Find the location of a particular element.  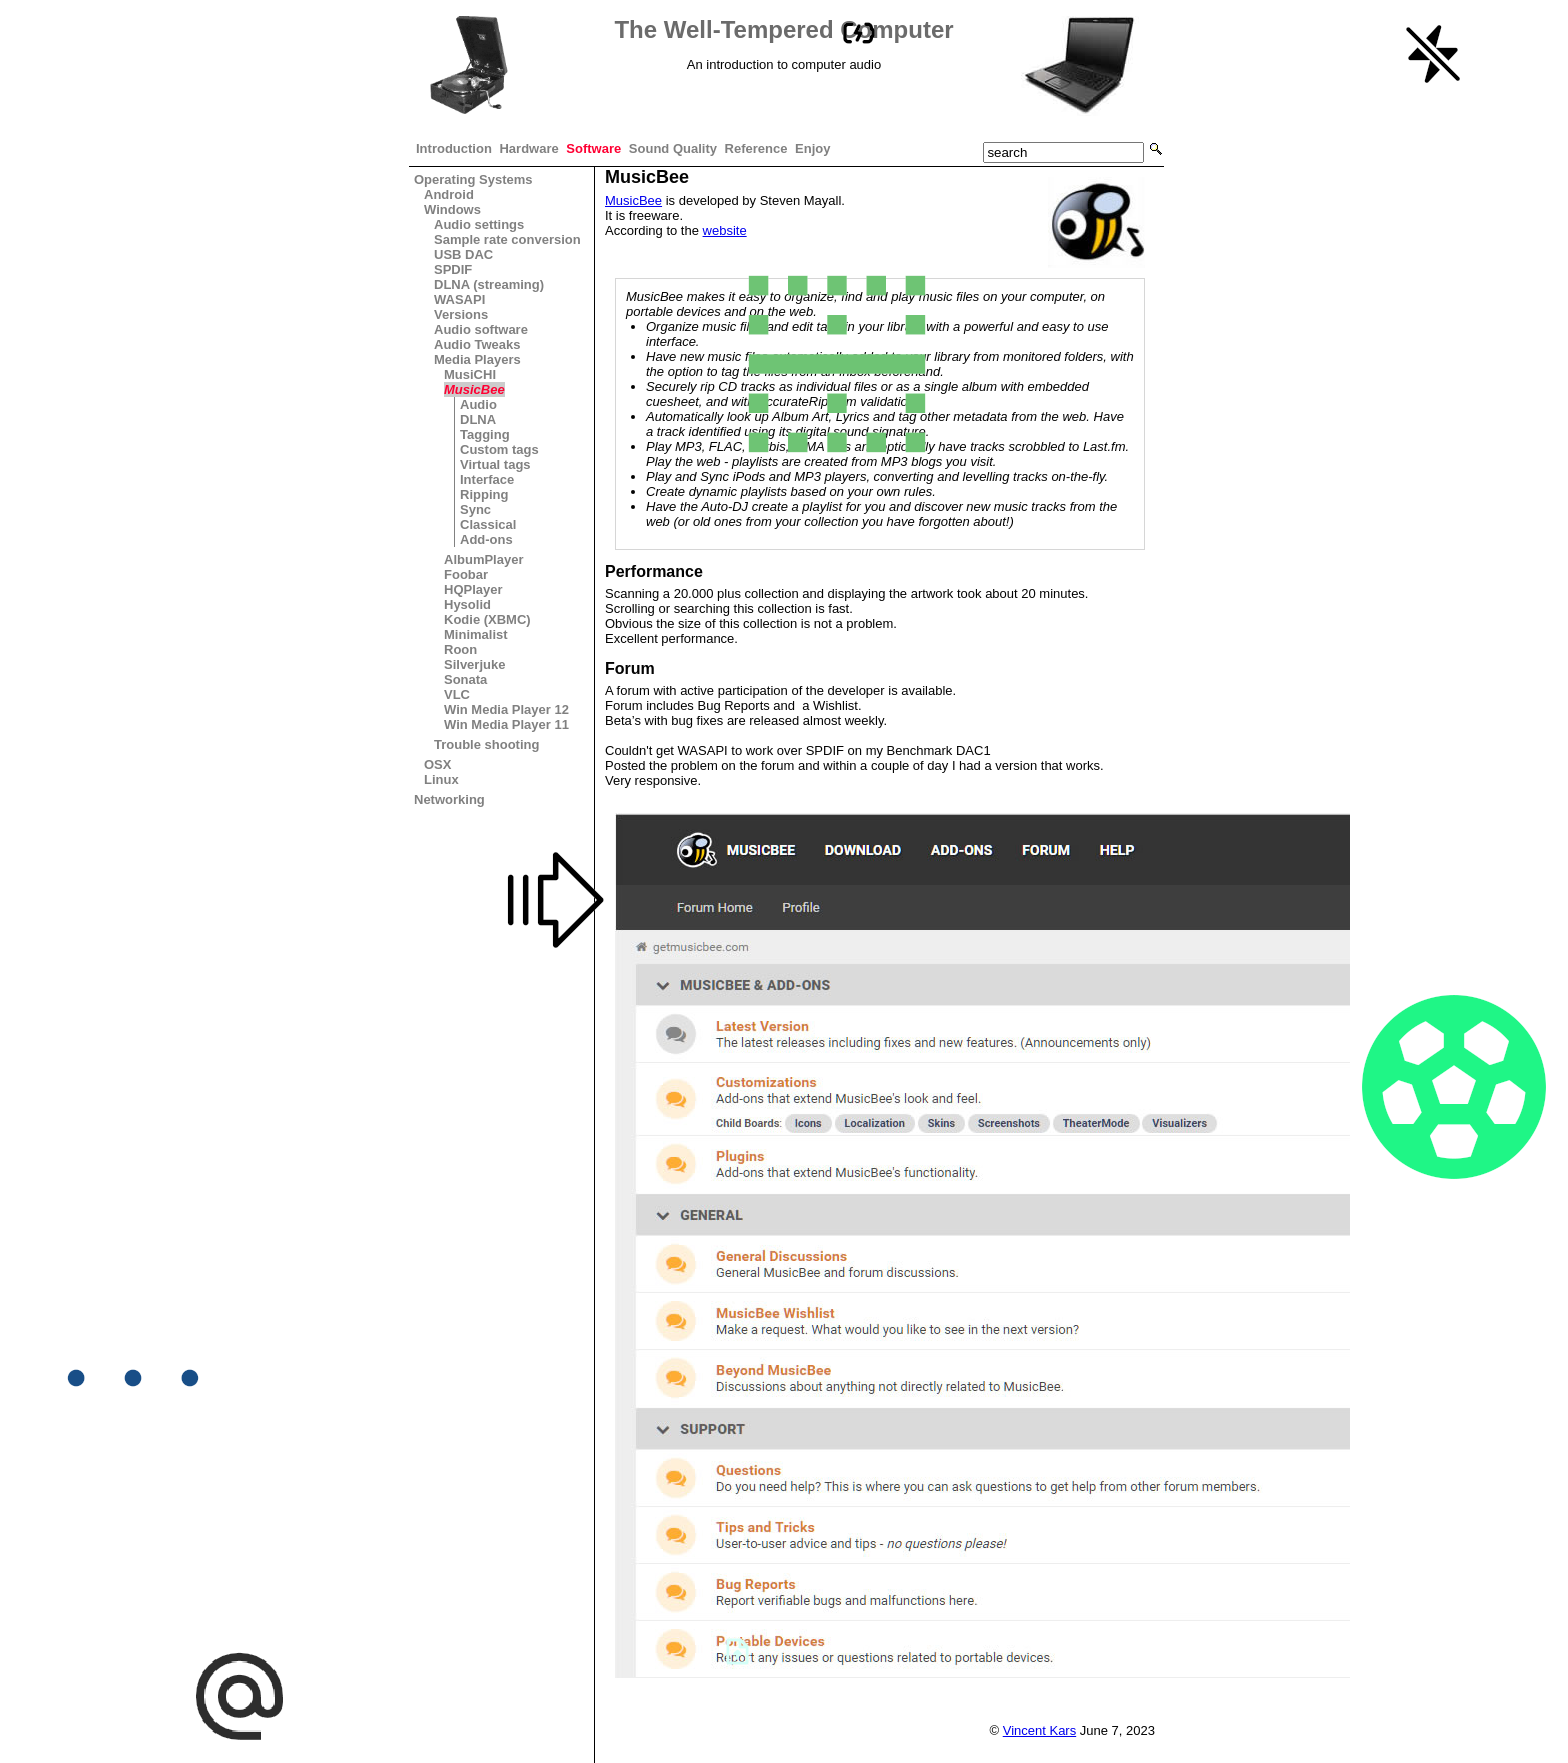

access sports or soccer-related content is located at coordinates (1454, 1087).